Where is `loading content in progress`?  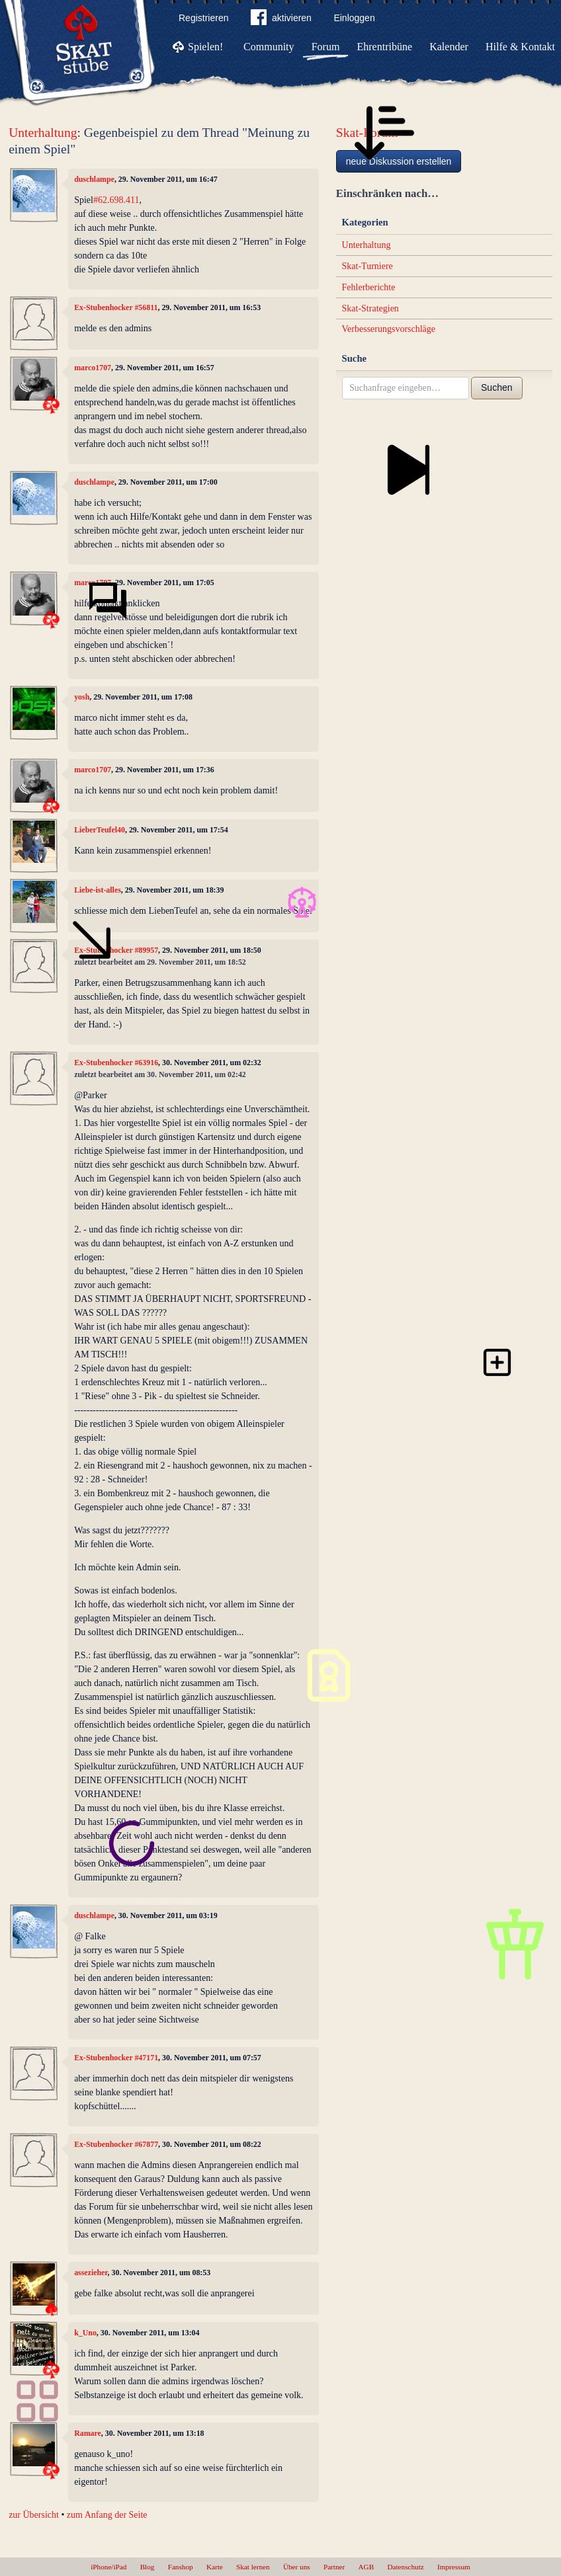
loading content in progress is located at coordinates (132, 1843).